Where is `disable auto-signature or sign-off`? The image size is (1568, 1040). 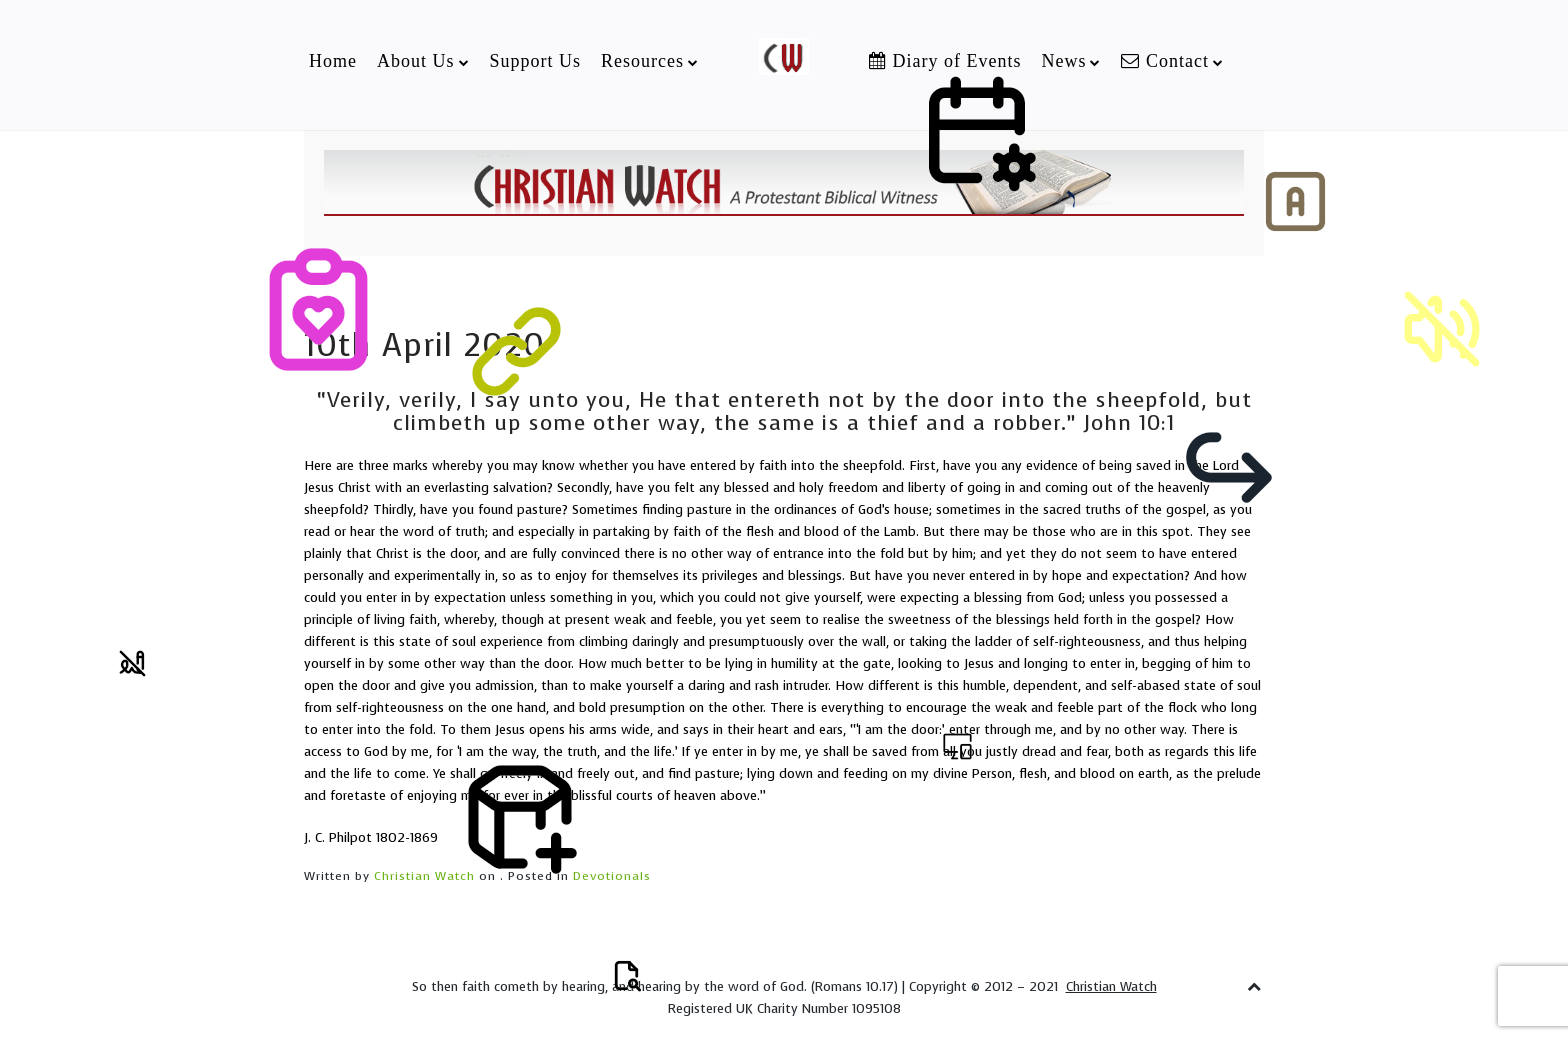
disable auto-signature or sign-off is located at coordinates (132, 663).